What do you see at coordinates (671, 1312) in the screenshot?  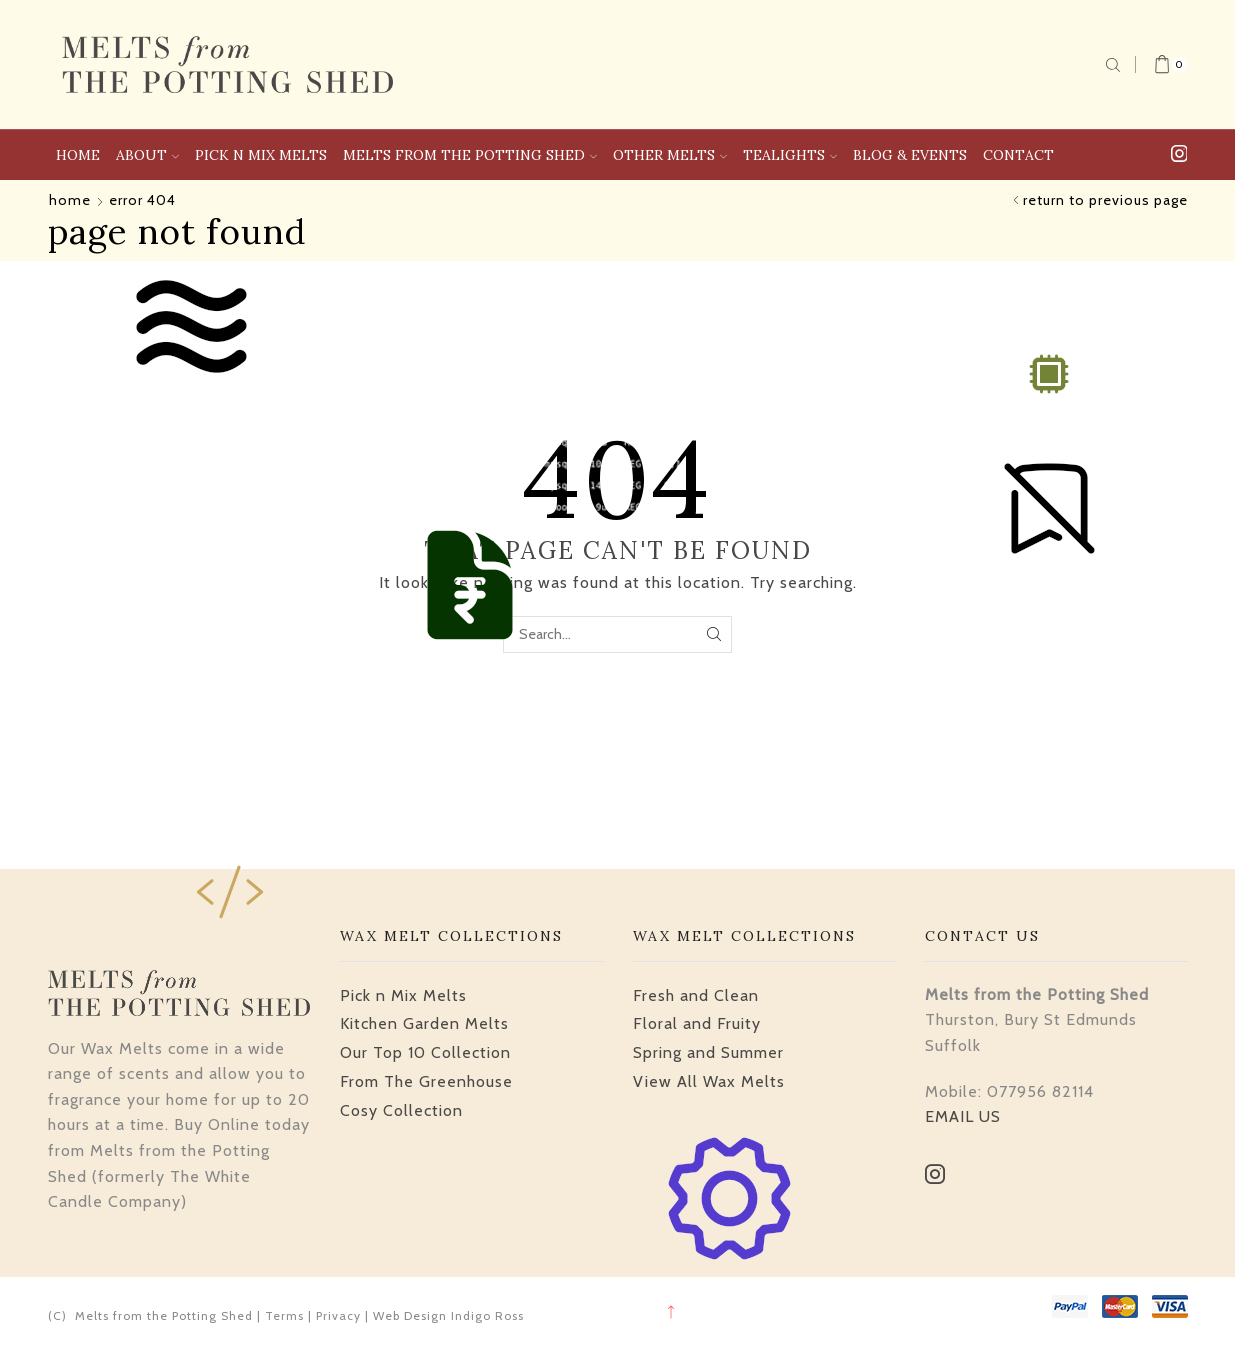 I see `scroll to top of page` at bounding box center [671, 1312].